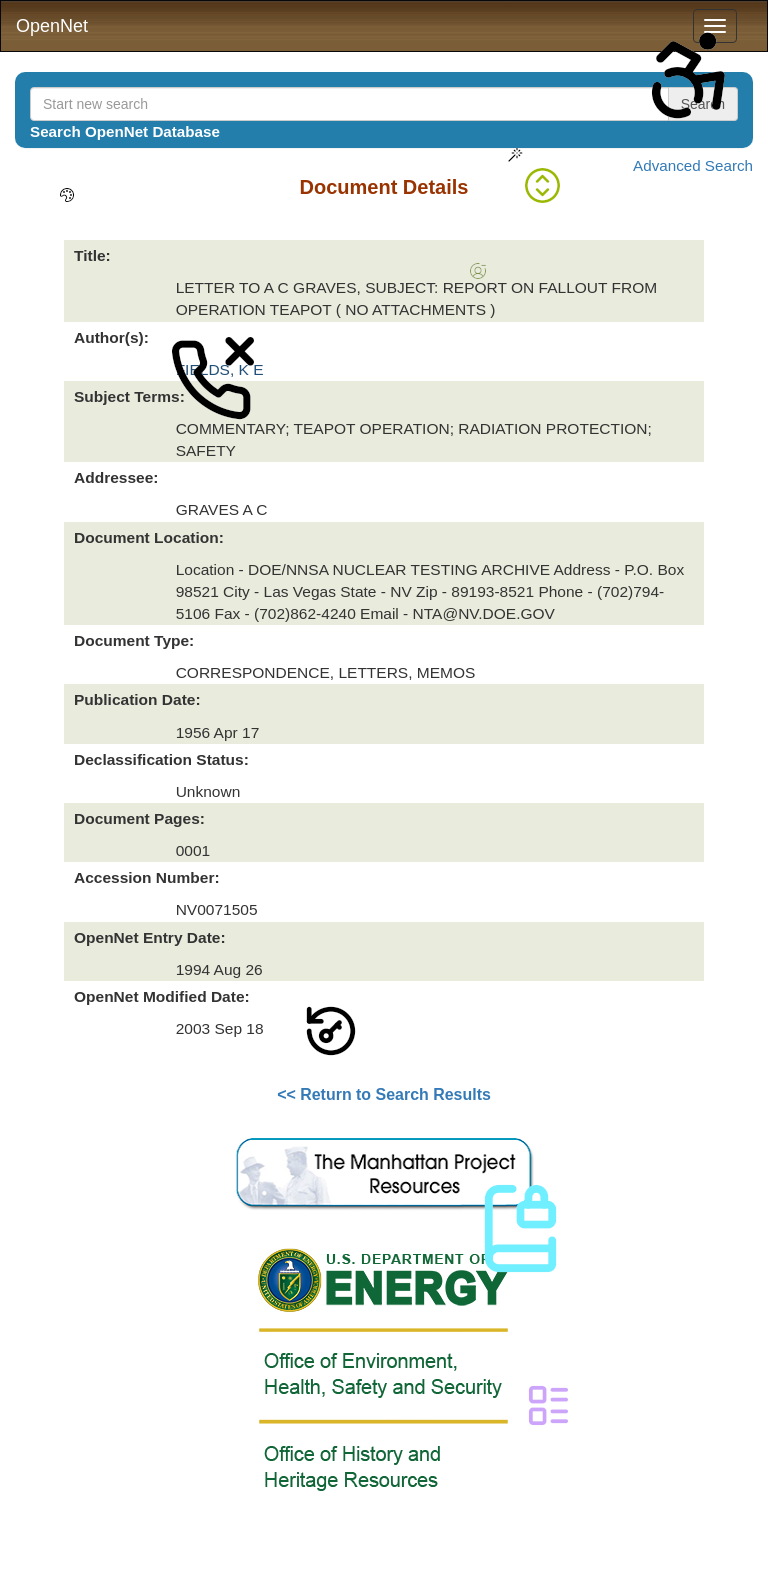 This screenshot has height=1591, width=768. What do you see at coordinates (690, 75) in the screenshot?
I see `access accessibility settings` at bounding box center [690, 75].